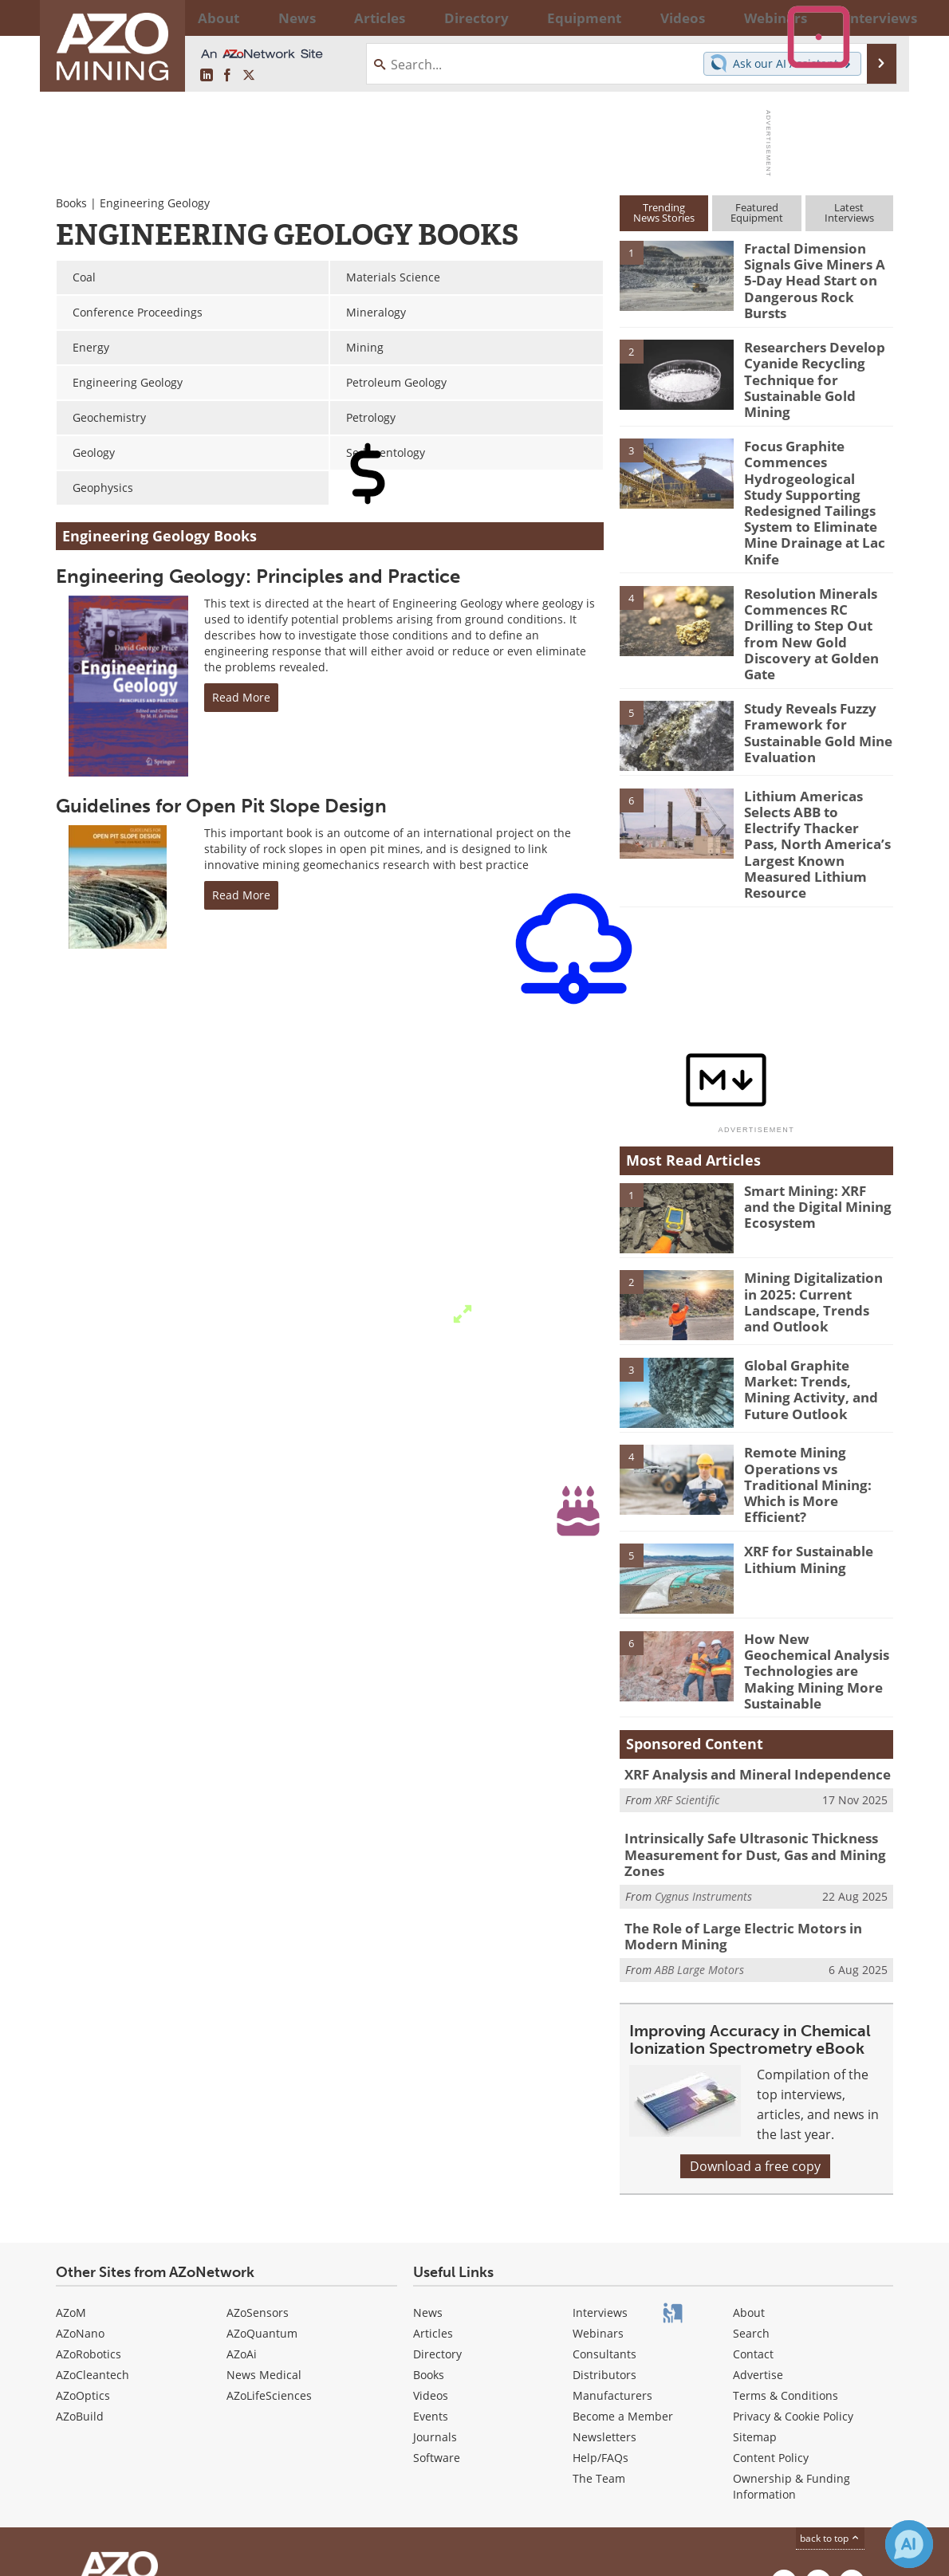 This screenshot has height=2576, width=949. What do you see at coordinates (726, 1080) in the screenshot?
I see `format text using markdown` at bounding box center [726, 1080].